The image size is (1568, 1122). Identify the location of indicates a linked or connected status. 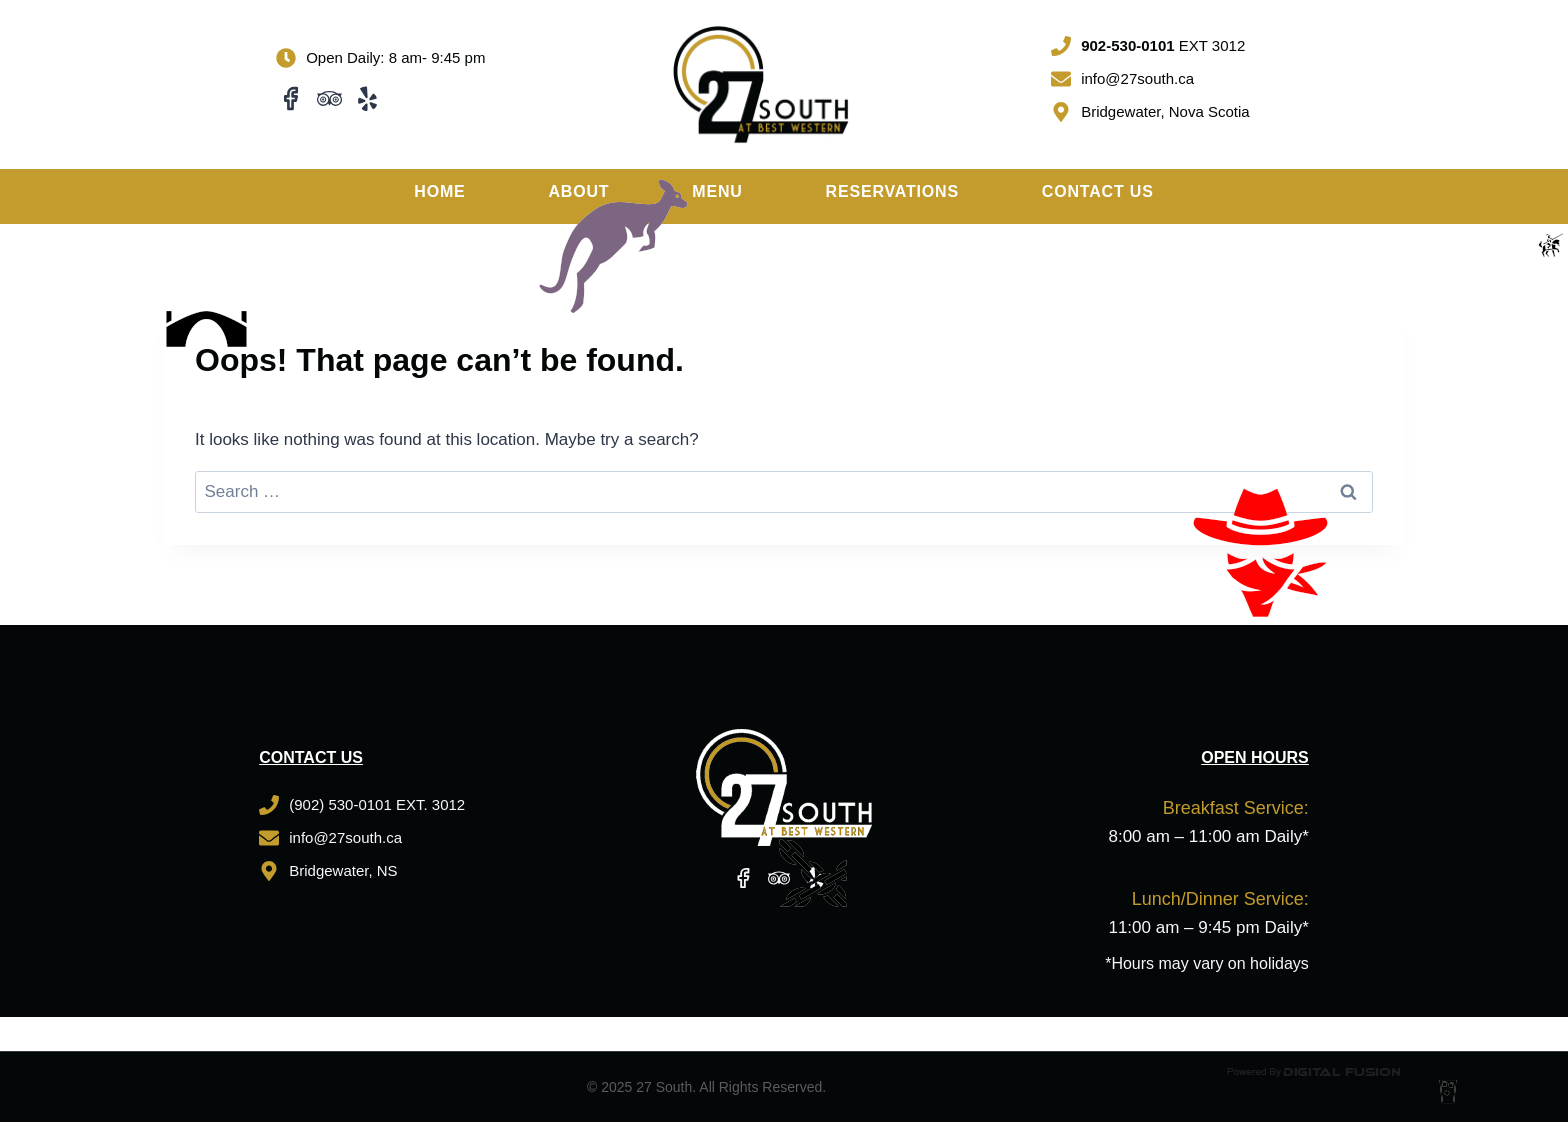
(813, 873).